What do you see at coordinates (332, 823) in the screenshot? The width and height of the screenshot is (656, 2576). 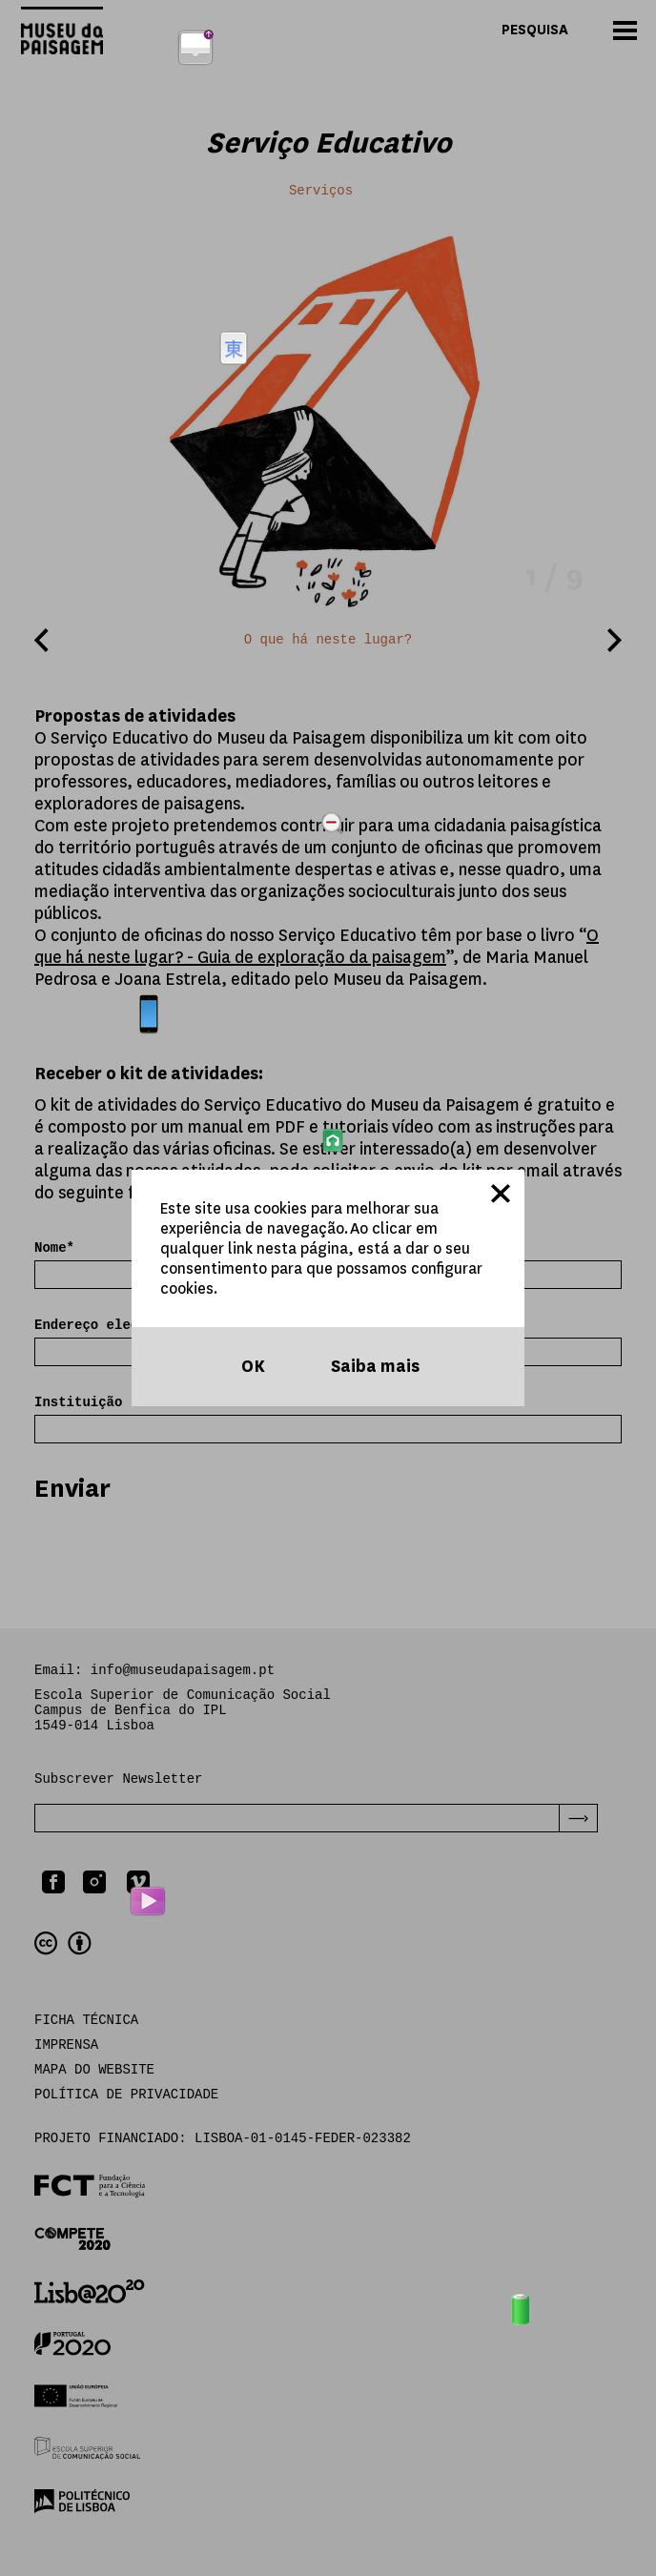 I see `zoom out of the current view` at bounding box center [332, 823].